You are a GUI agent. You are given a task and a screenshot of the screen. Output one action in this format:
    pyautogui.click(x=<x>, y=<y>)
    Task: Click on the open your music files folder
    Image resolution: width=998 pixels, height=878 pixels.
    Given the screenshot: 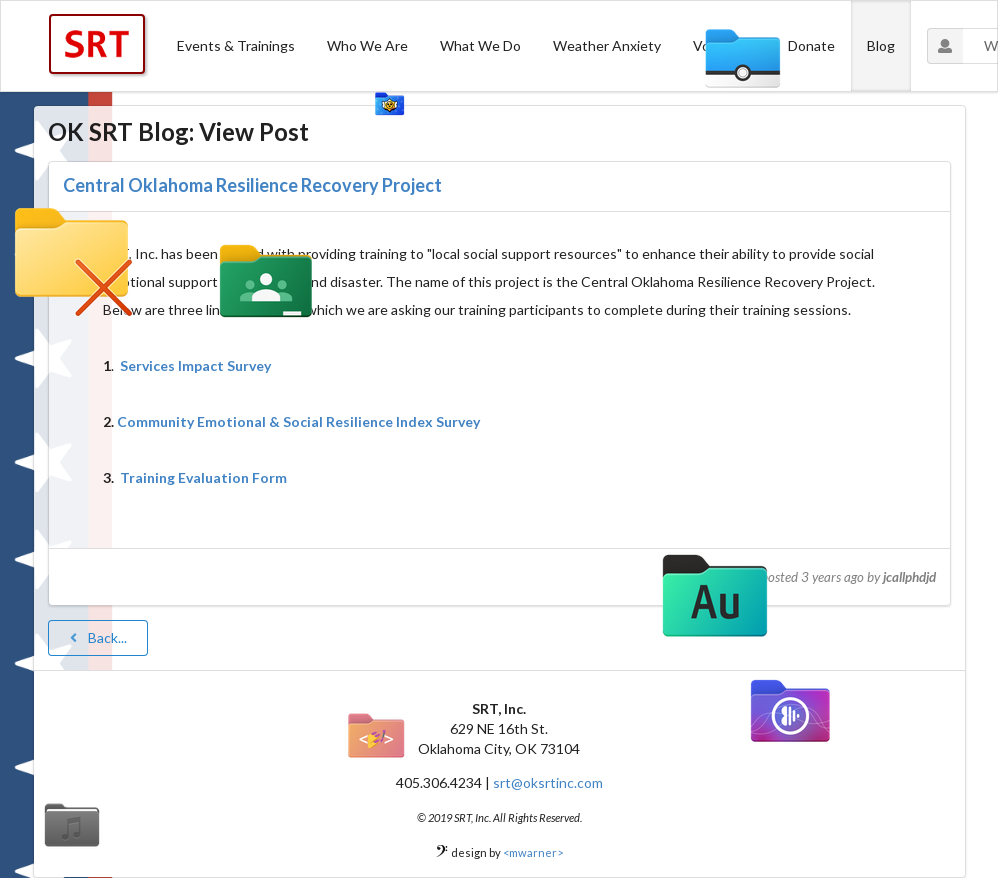 What is the action you would take?
    pyautogui.click(x=72, y=825)
    